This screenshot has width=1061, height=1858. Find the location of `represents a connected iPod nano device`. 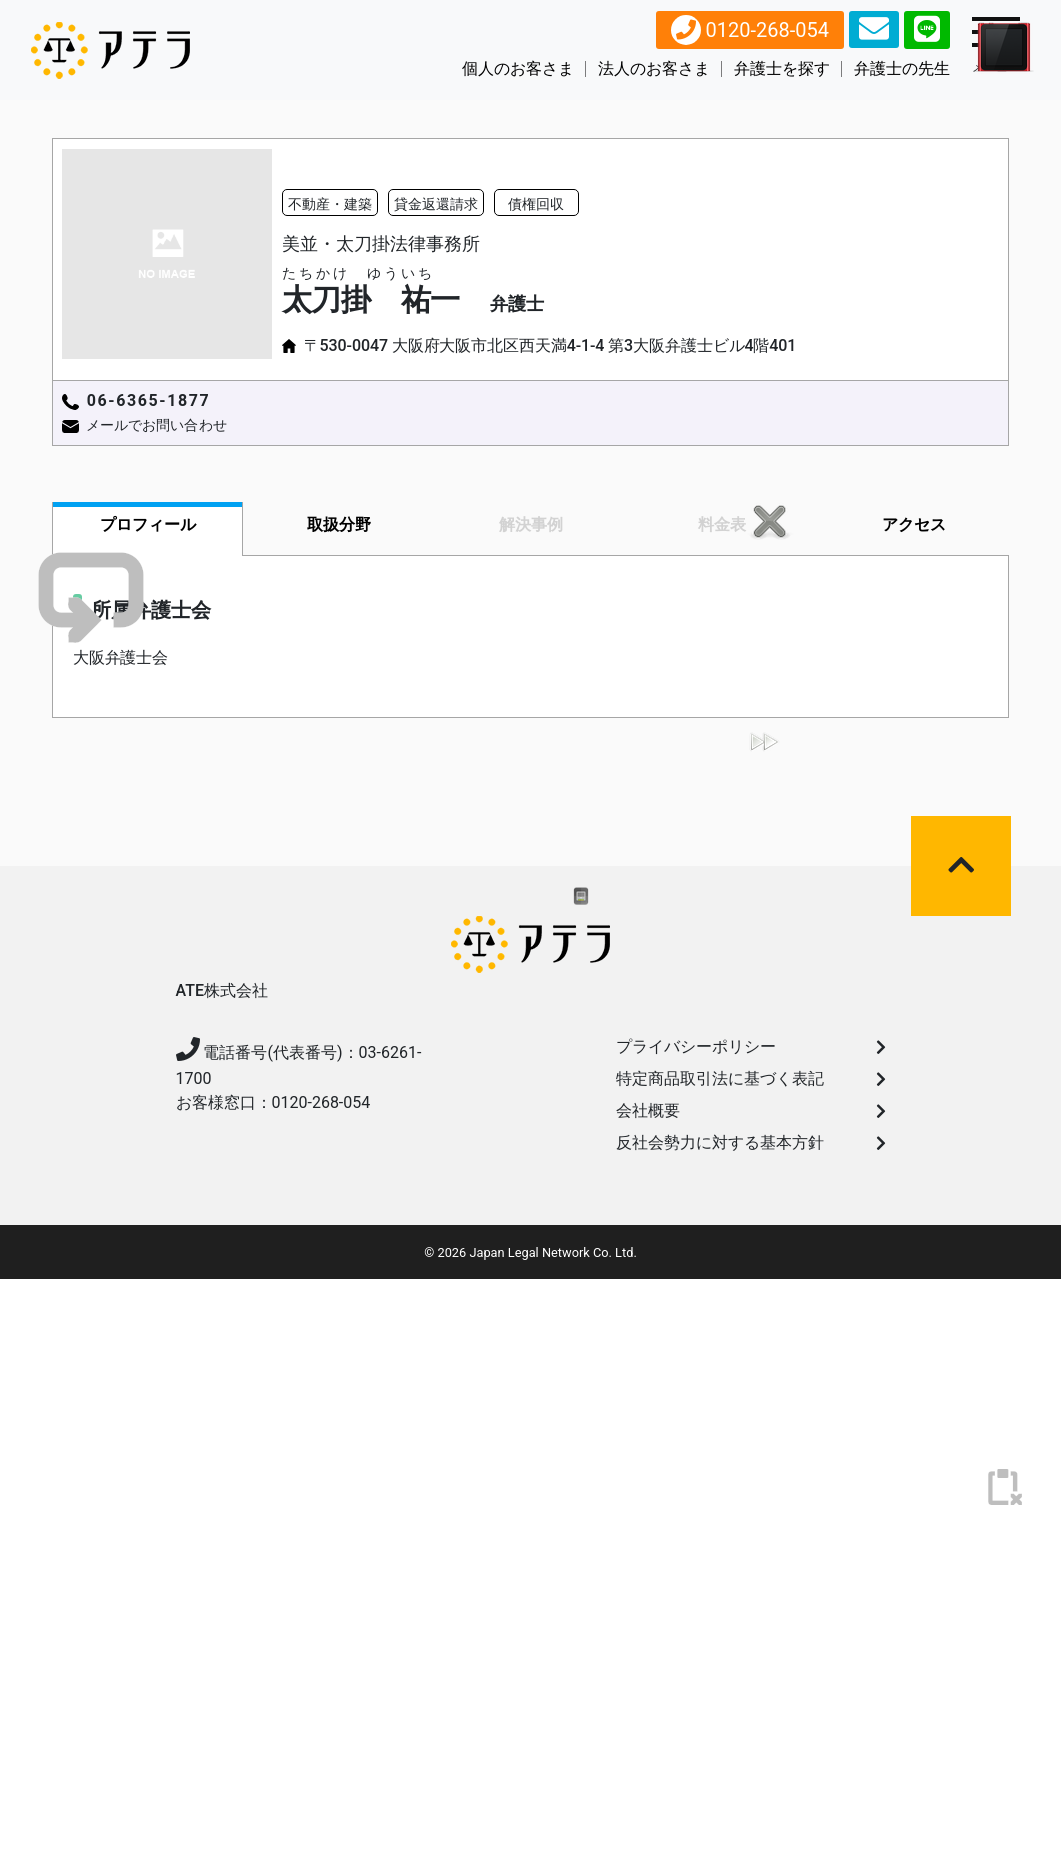

represents a connected iPod nano device is located at coordinates (1004, 47).